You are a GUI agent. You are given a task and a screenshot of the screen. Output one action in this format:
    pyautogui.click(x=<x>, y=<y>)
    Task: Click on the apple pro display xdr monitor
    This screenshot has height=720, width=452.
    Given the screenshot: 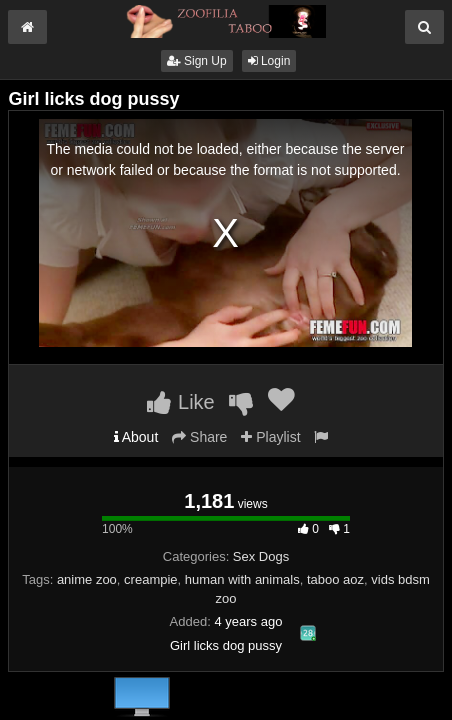 What is the action you would take?
    pyautogui.click(x=142, y=691)
    